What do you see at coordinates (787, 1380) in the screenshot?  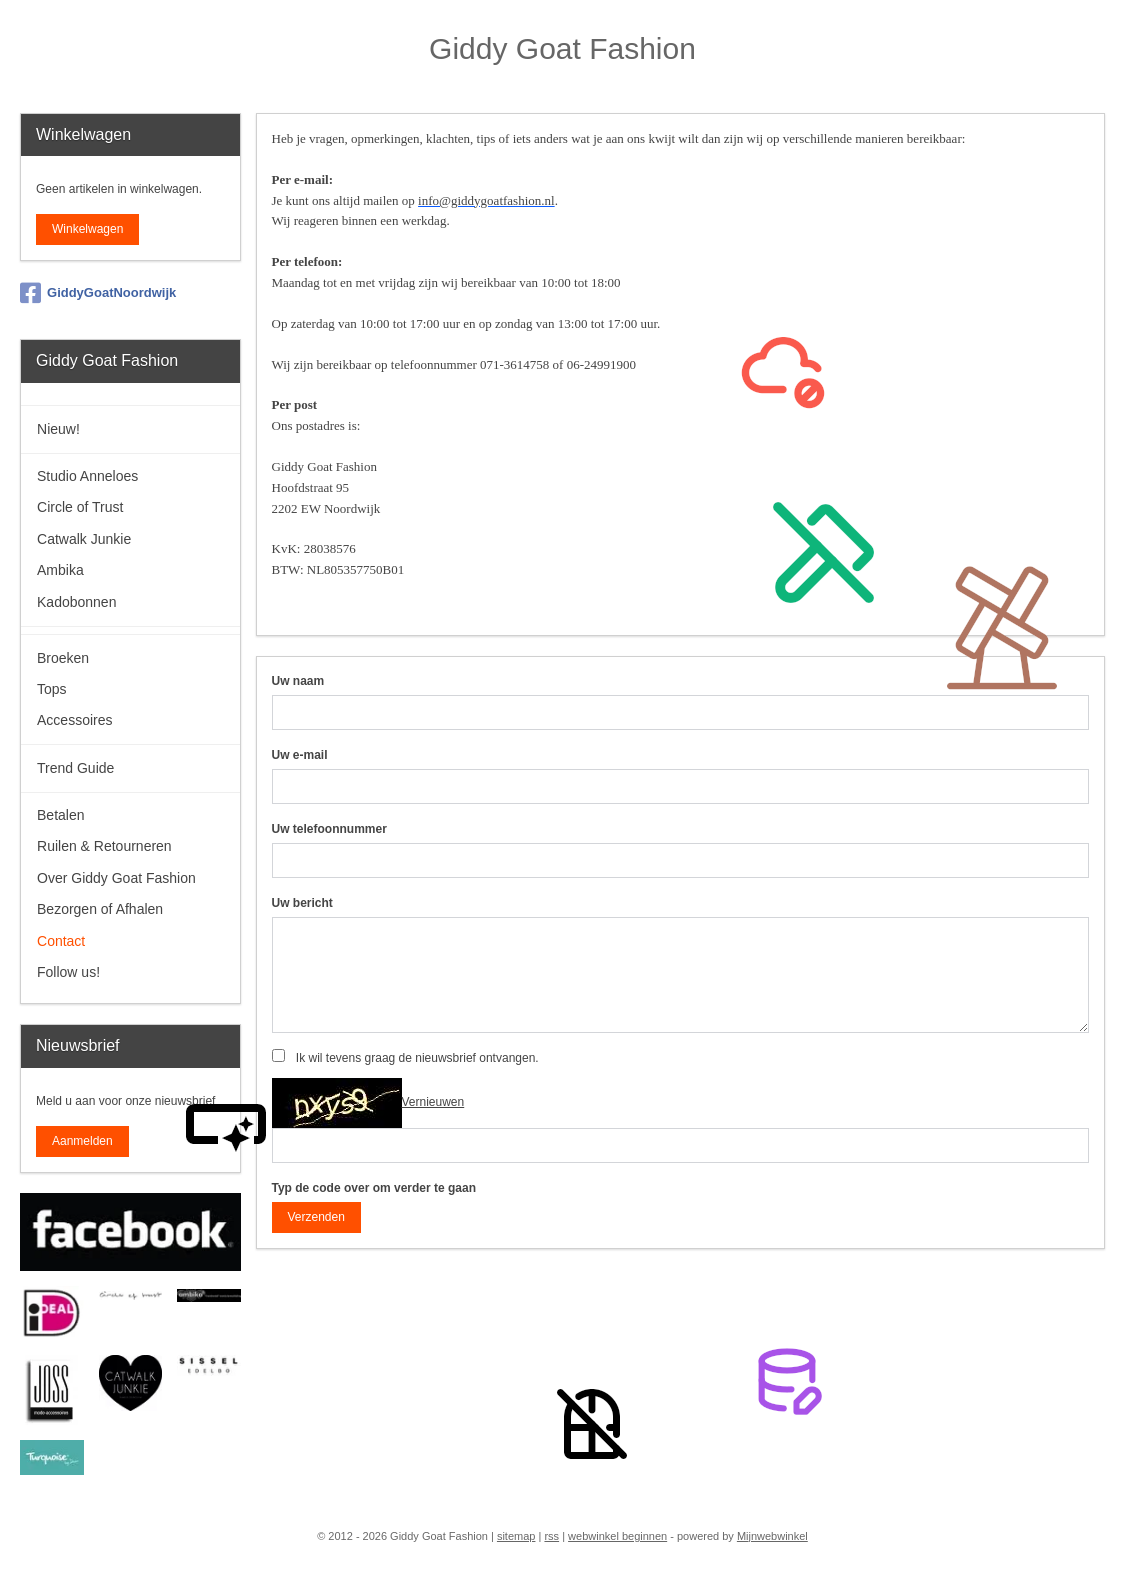 I see `edit database settings or content` at bounding box center [787, 1380].